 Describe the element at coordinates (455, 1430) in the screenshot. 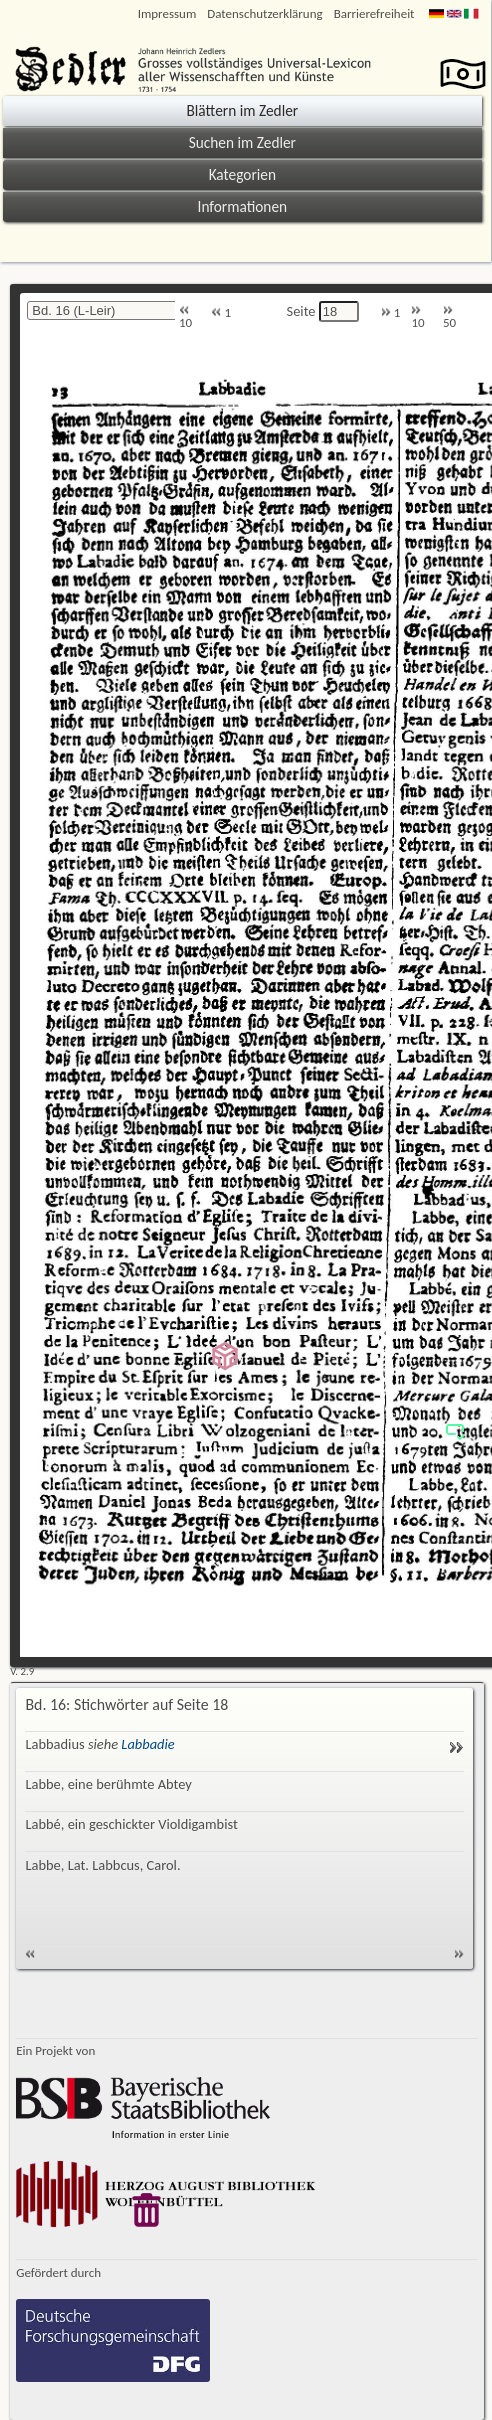

I see `input field validated successfully` at that location.